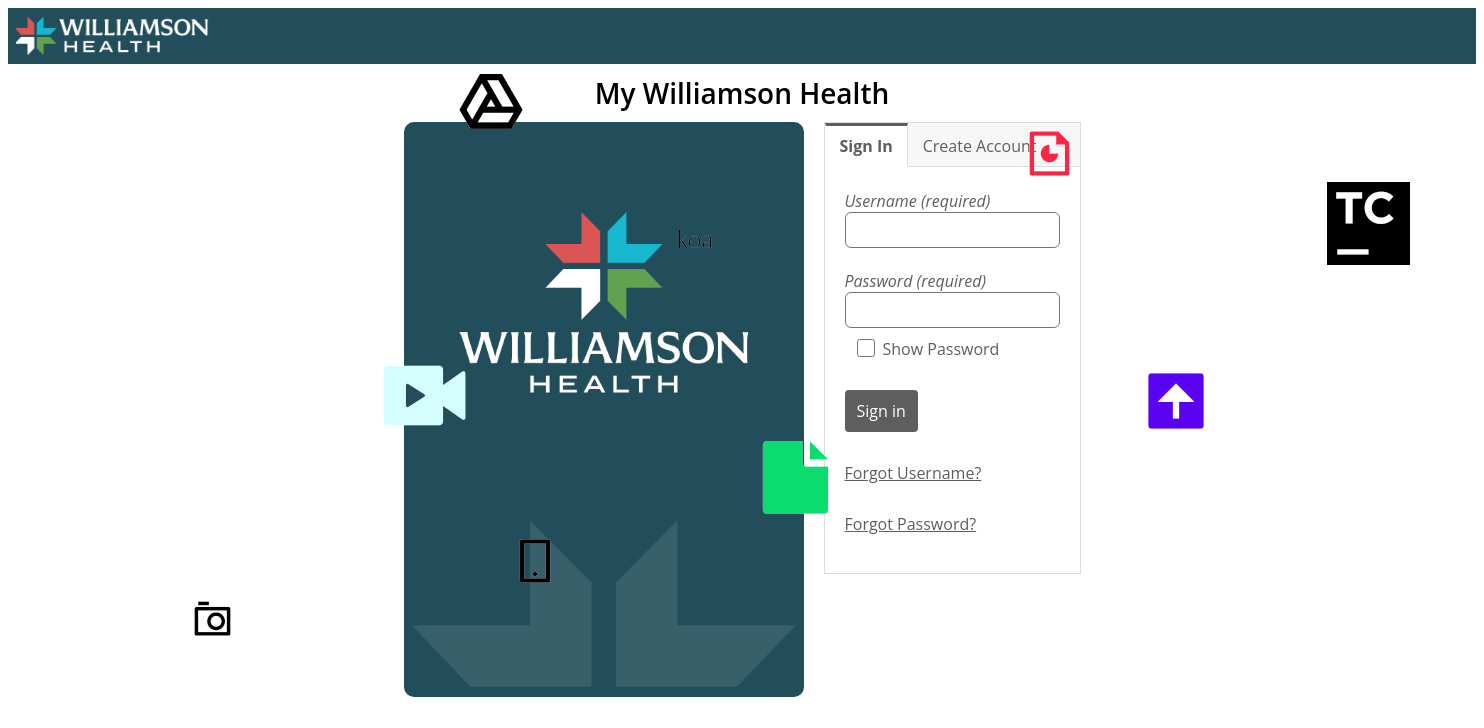  Describe the element at coordinates (696, 239) in the screenshot. I see `navigate to the Koa framework homepage` at that location.